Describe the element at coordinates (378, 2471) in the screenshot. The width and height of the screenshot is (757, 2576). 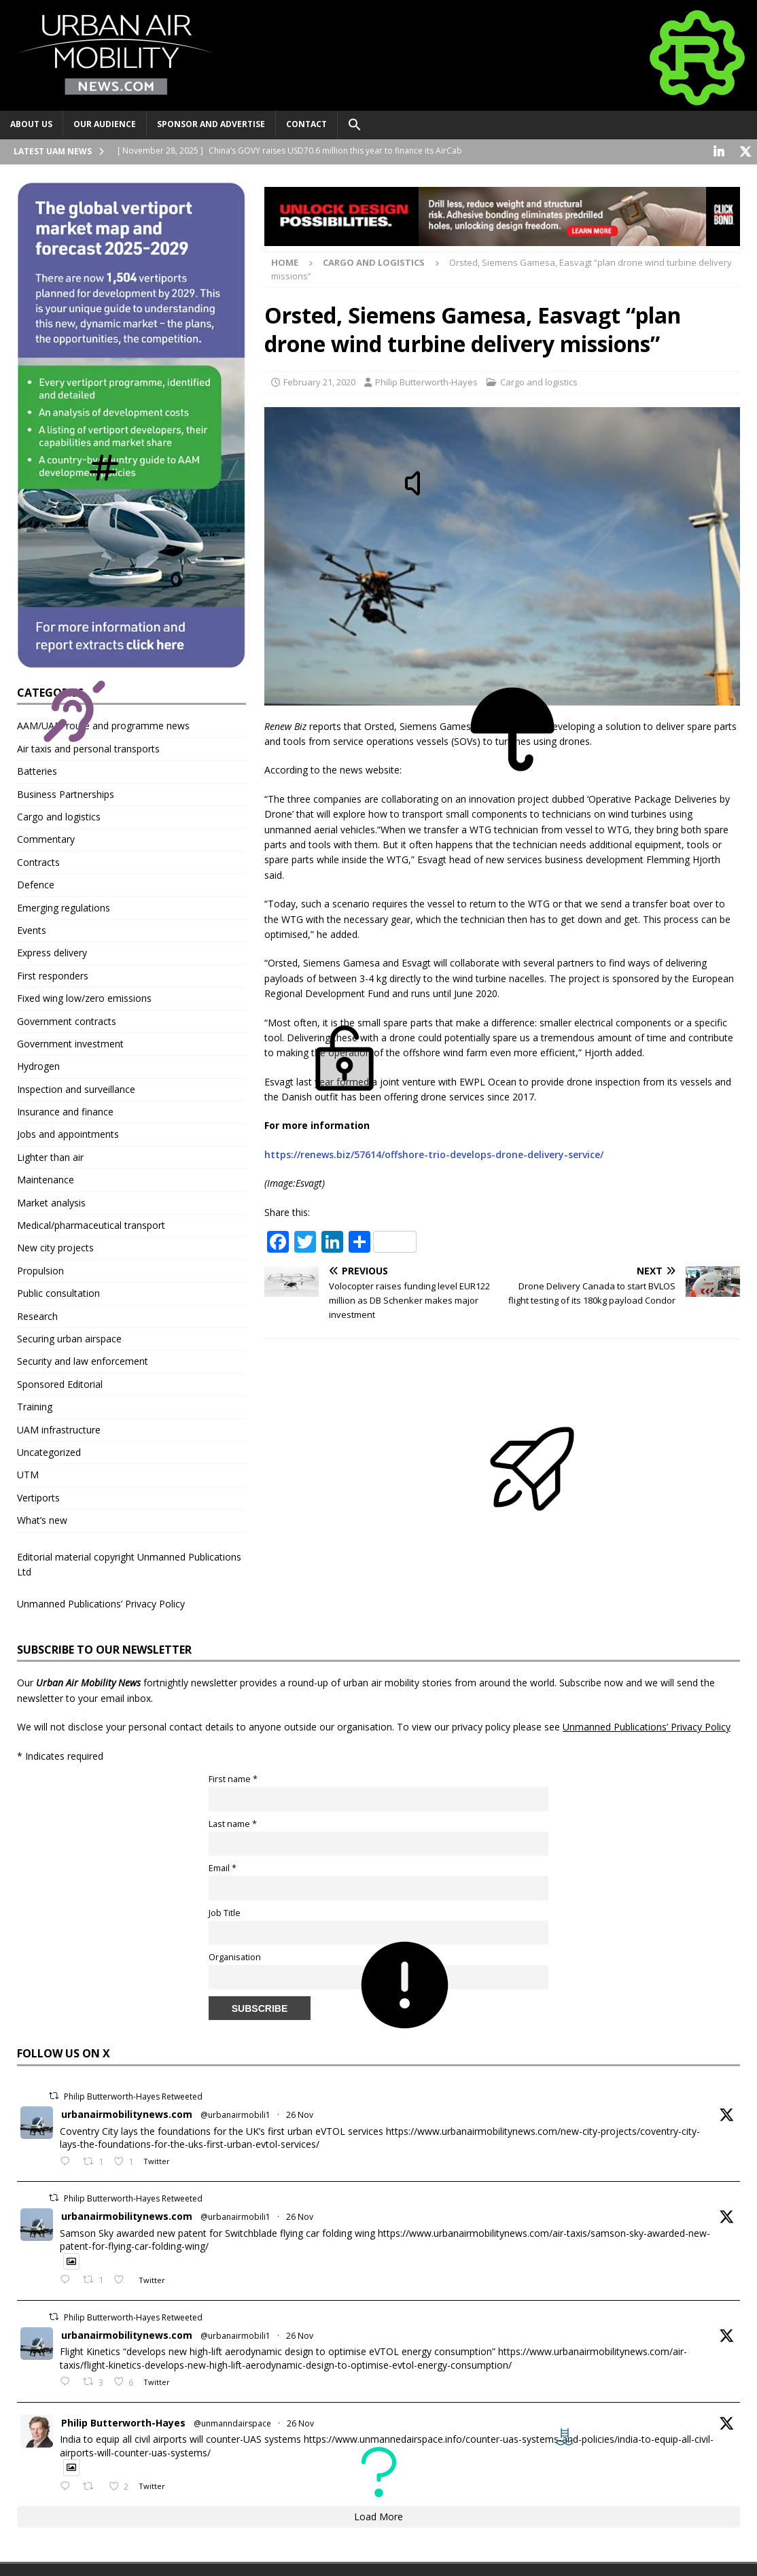
I see `access help or support` at that location.